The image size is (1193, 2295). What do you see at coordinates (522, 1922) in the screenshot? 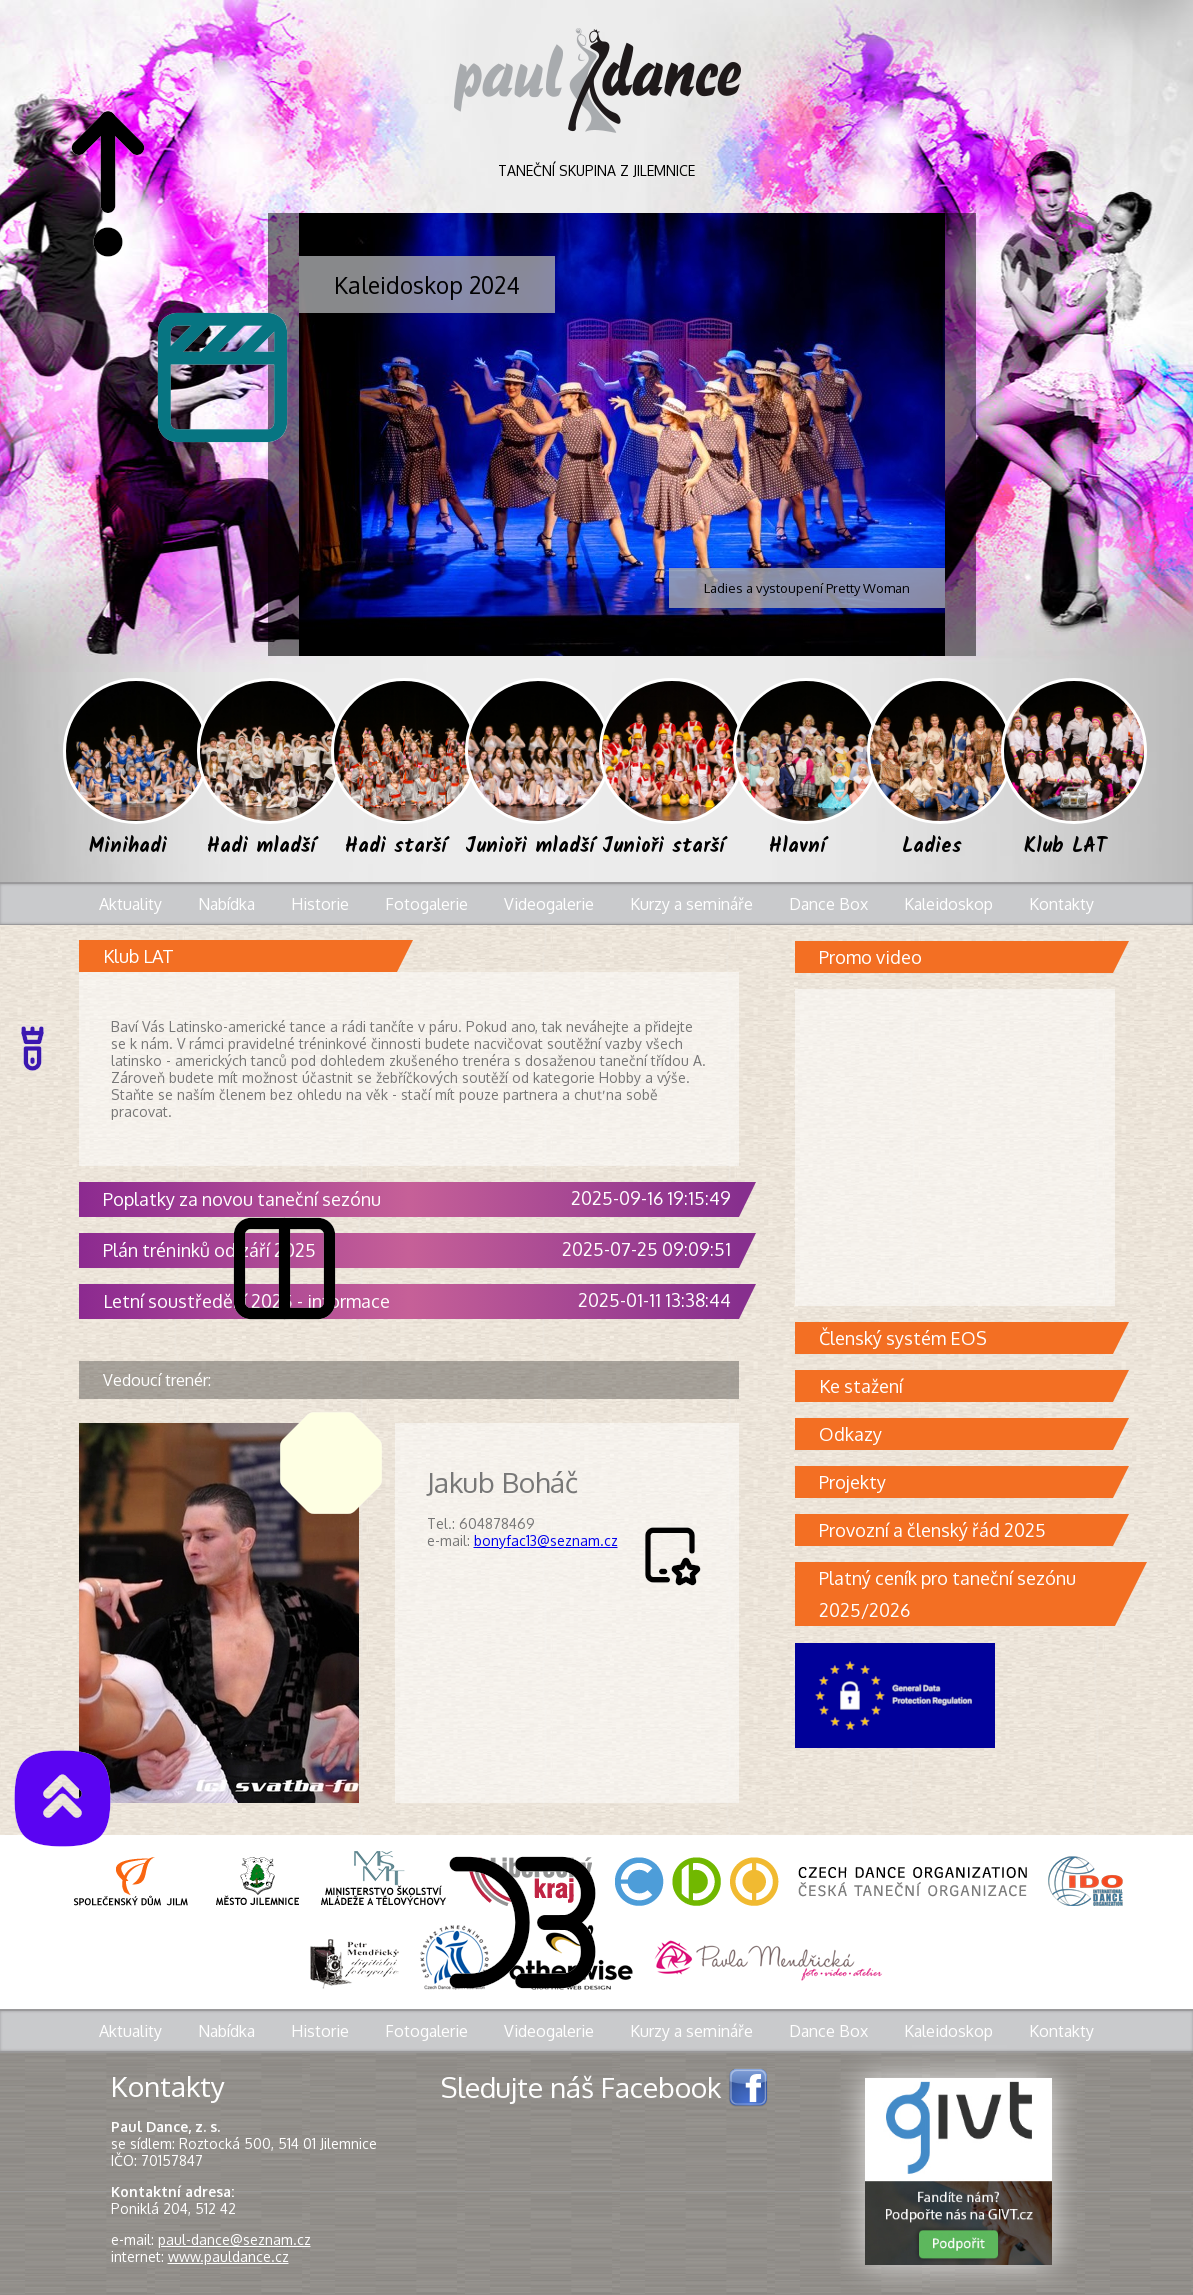
I see `D3.js data visualization library logo` at bounding box center [522, 1922].